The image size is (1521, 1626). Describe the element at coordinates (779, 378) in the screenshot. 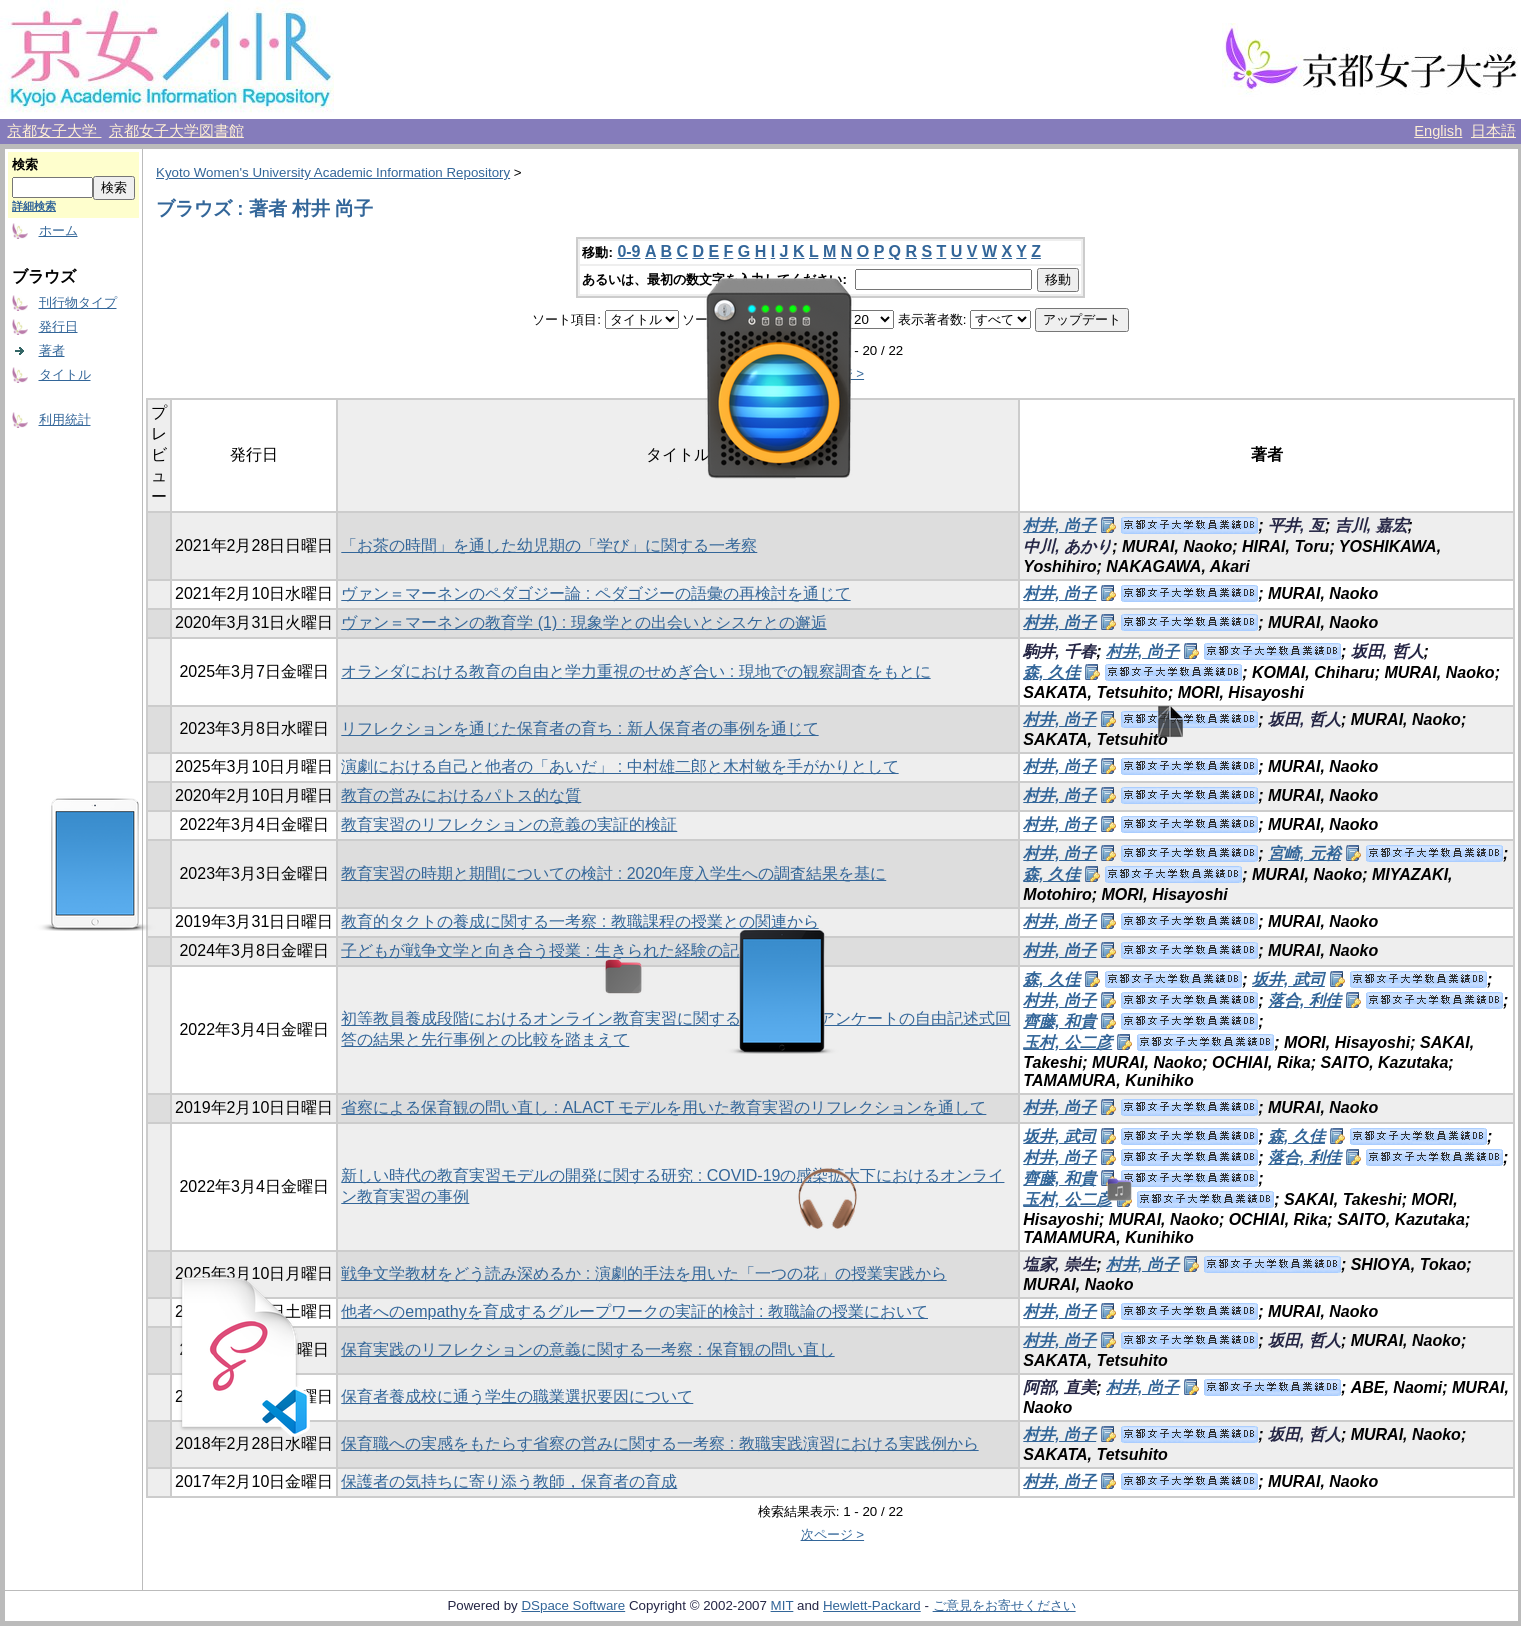

I see `access RAID 0 storage configuration settings` at that location.